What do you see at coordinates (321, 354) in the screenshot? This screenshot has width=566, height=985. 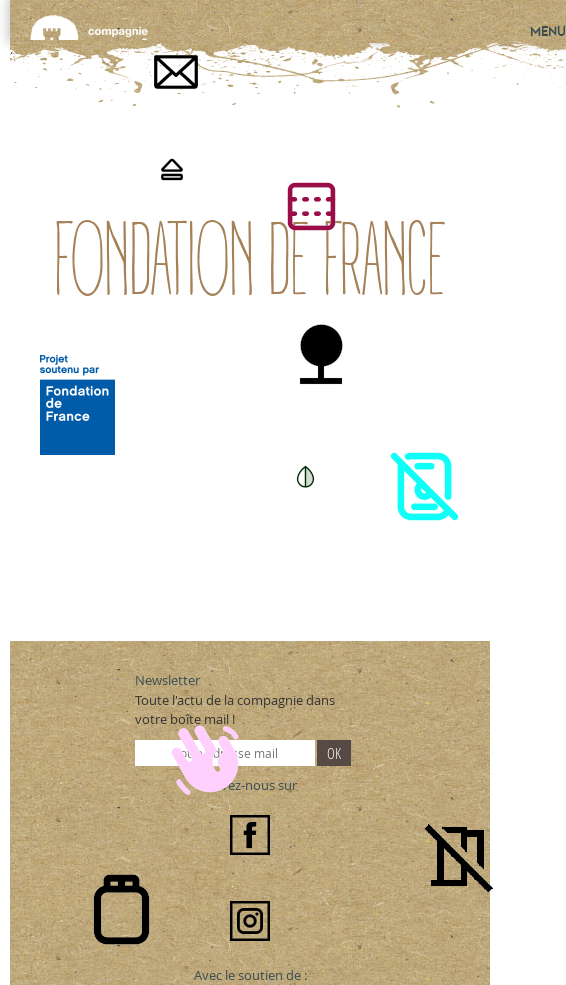 I see `view nature or outdoor photos` at bounding box center [321, 354].